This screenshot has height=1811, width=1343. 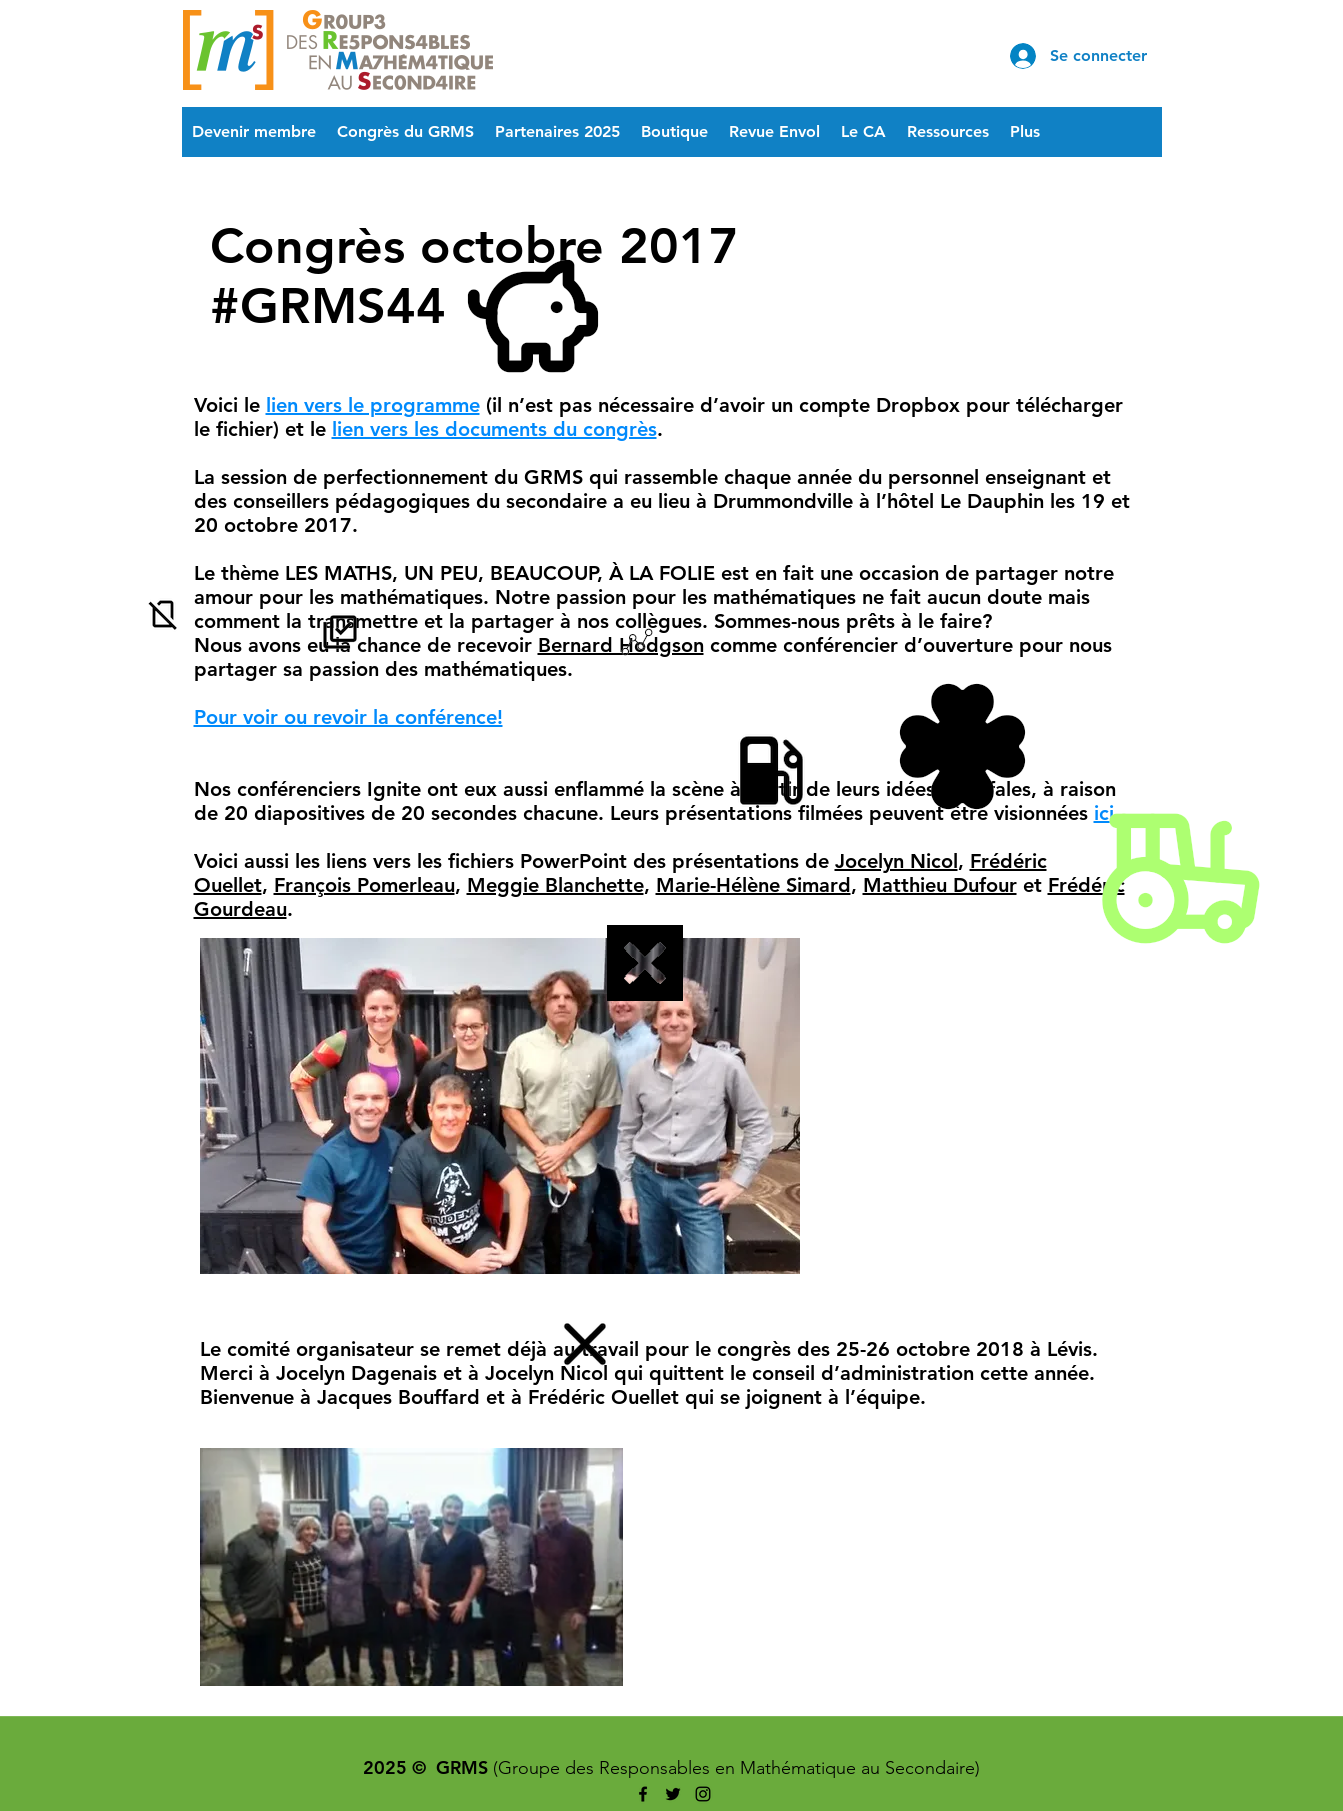 I want to click on find nearby gas stations, so click(x=770, y=770).